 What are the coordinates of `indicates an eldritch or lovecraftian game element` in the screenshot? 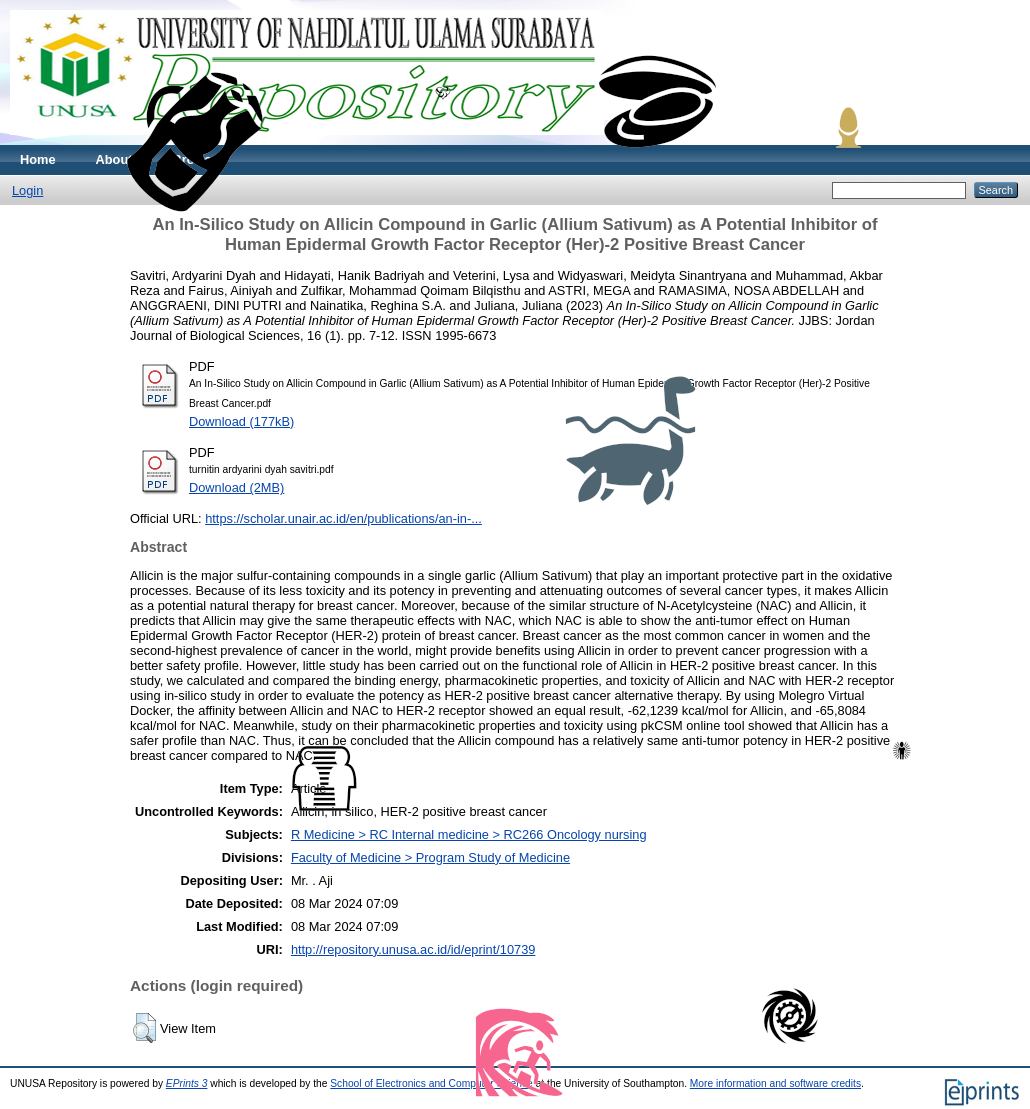 It's located at (443, 93).